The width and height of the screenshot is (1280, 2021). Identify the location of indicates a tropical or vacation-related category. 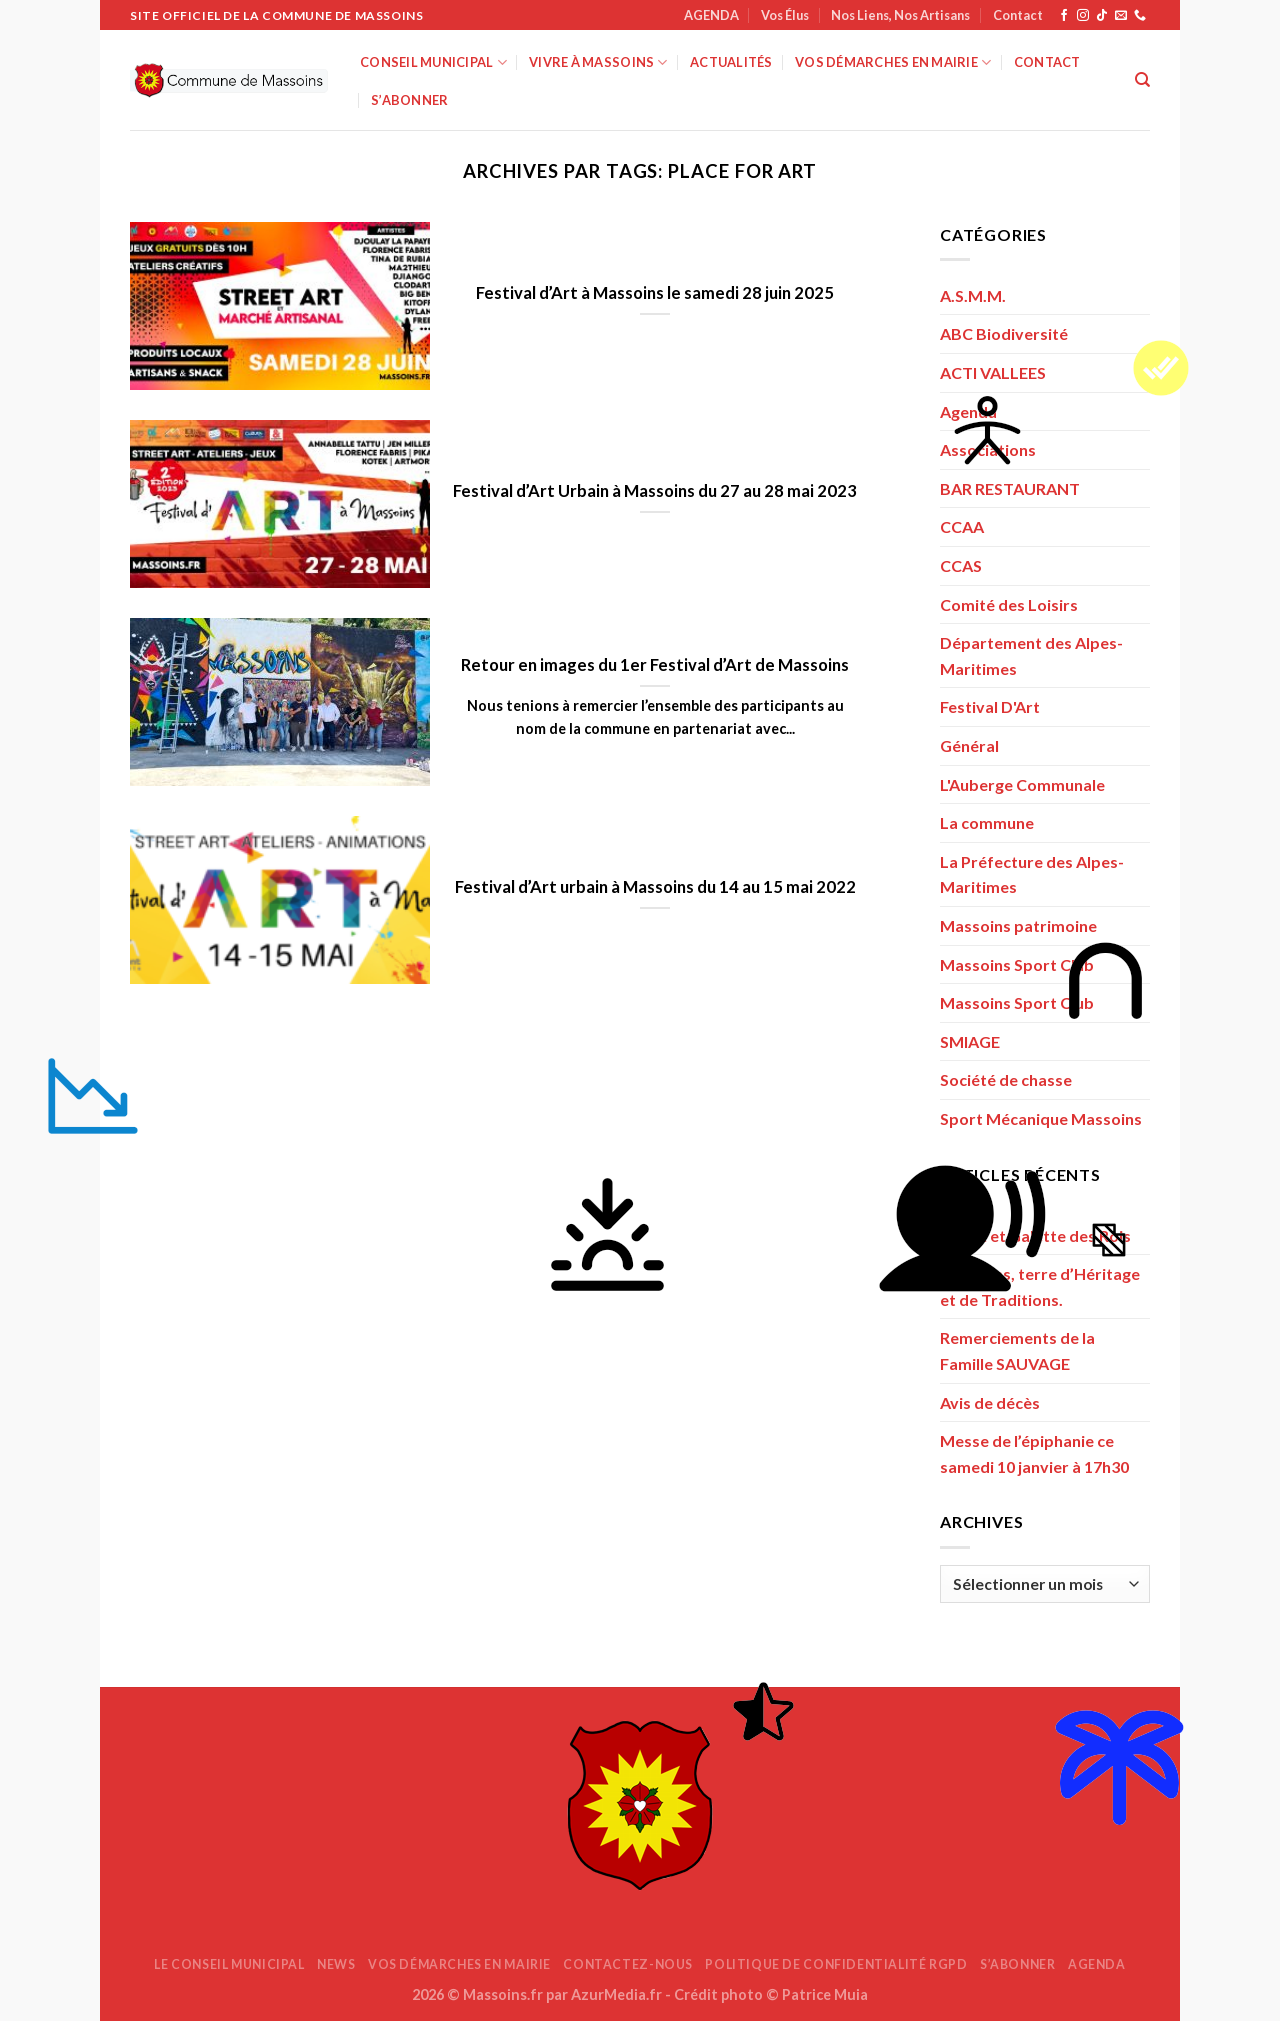
(1119, 1765).